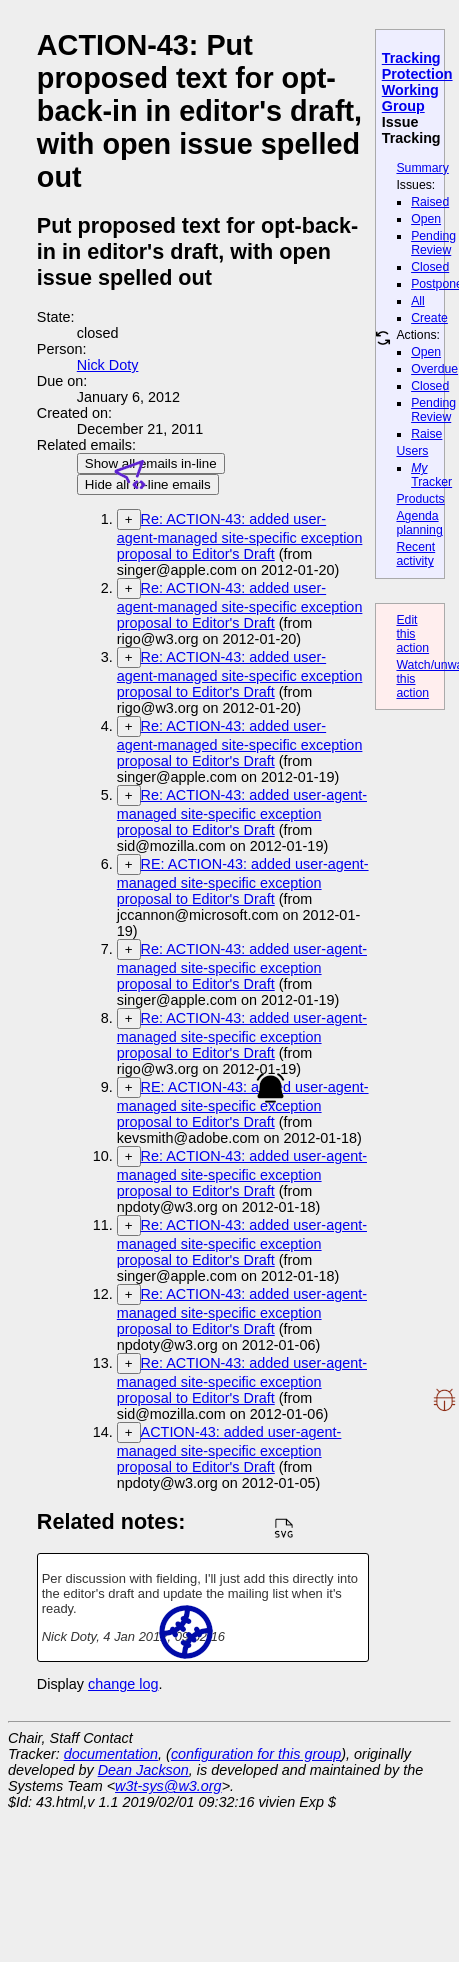  What do you see at coordinates (129, 474) in the screenshot?
I see `access location-based developer tools` at bounding box center [129, 474].